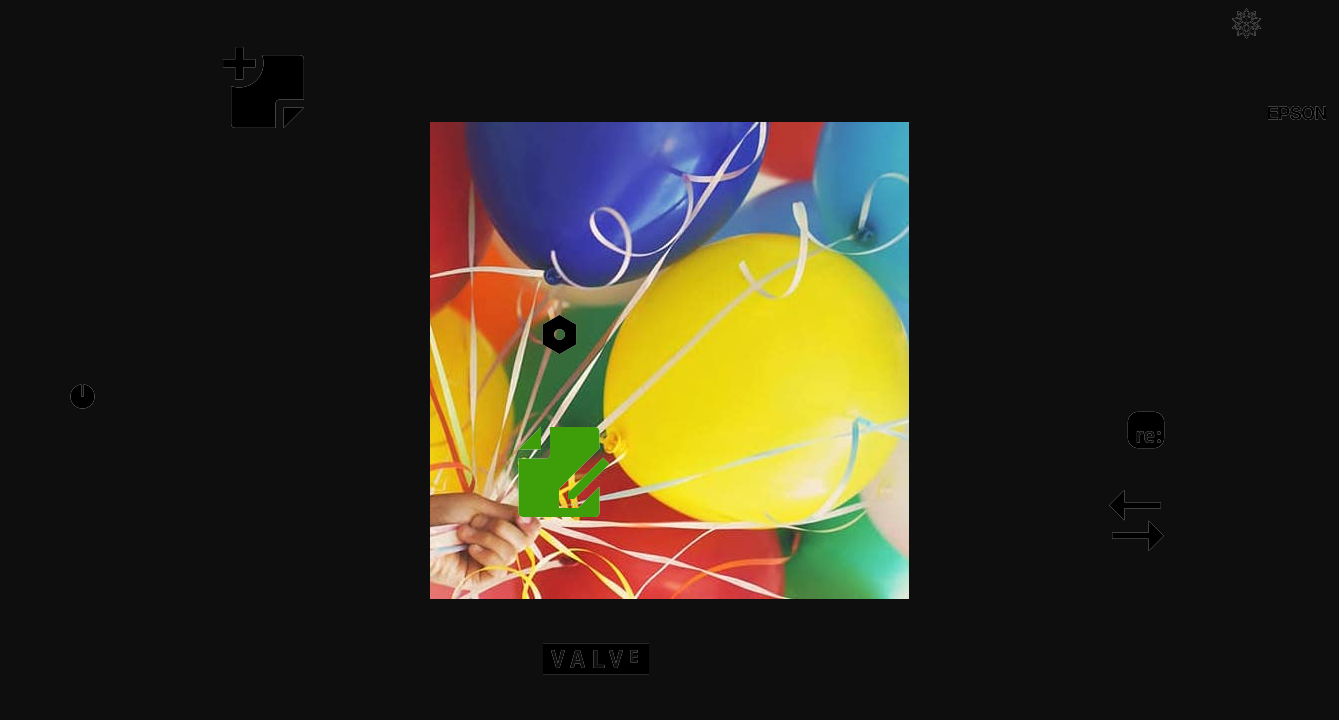  Describe the element at coordinates (1246, 23) in the screenshot. I see `open wolfram alpha` at that location.